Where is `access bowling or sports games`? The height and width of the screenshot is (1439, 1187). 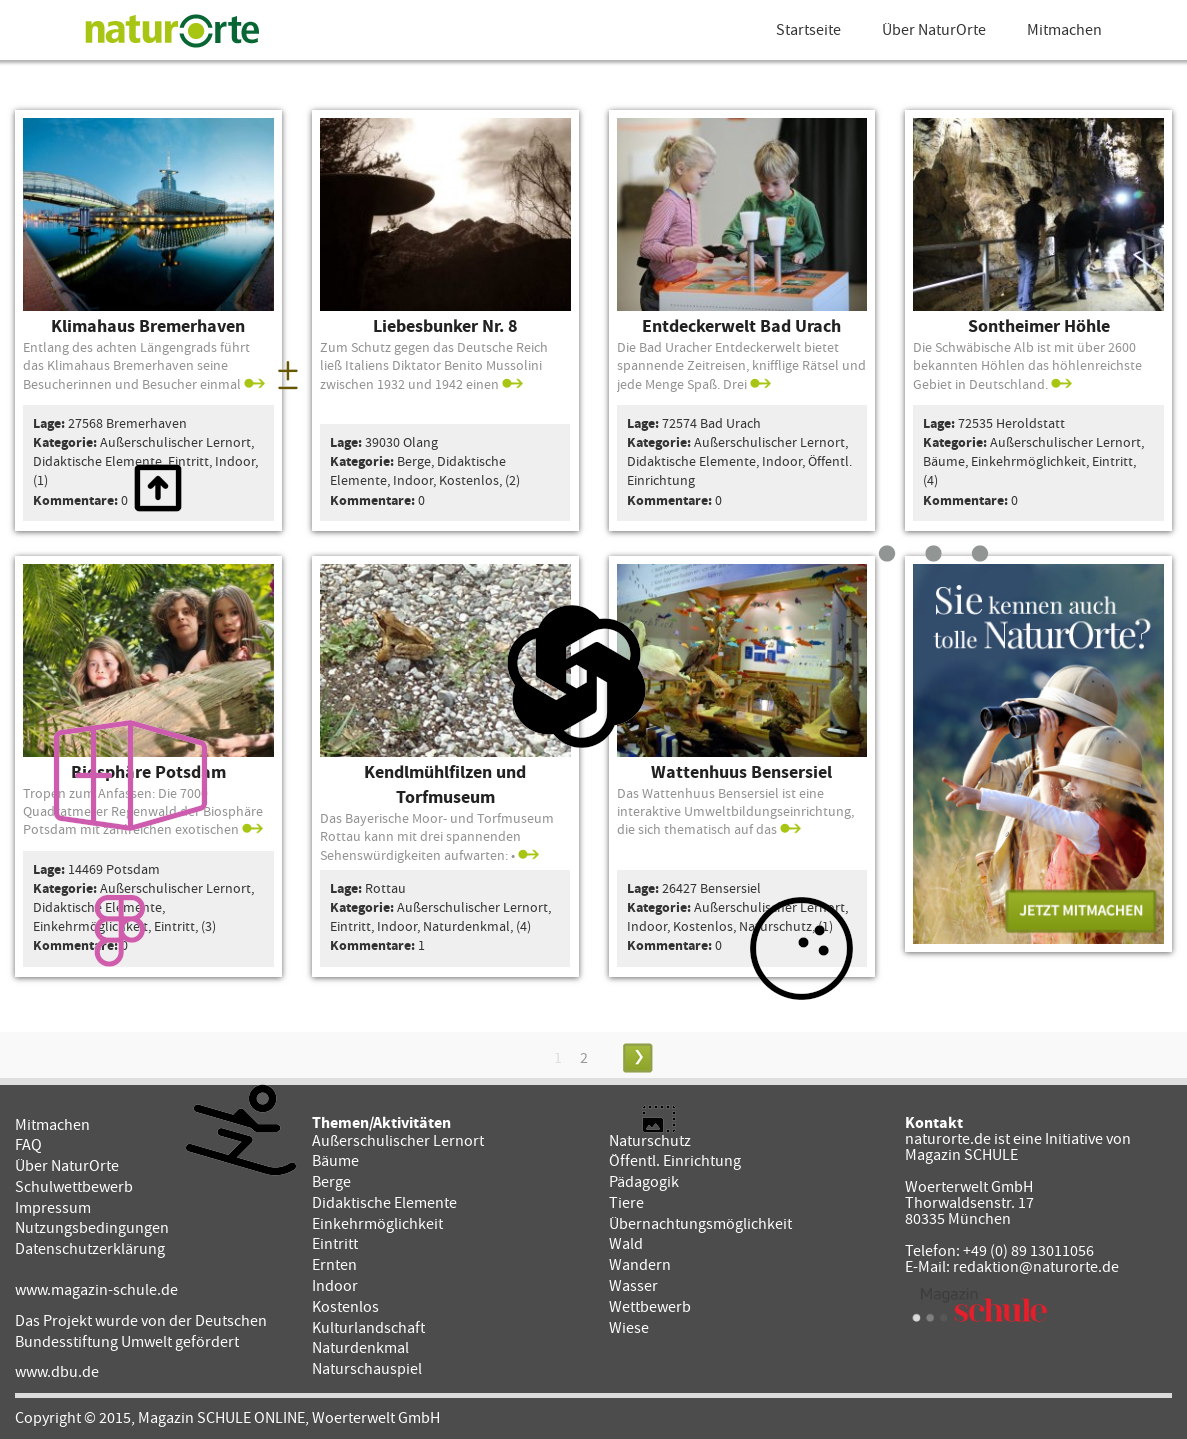
access bowling or sports games is located at coordinates (801, 948).